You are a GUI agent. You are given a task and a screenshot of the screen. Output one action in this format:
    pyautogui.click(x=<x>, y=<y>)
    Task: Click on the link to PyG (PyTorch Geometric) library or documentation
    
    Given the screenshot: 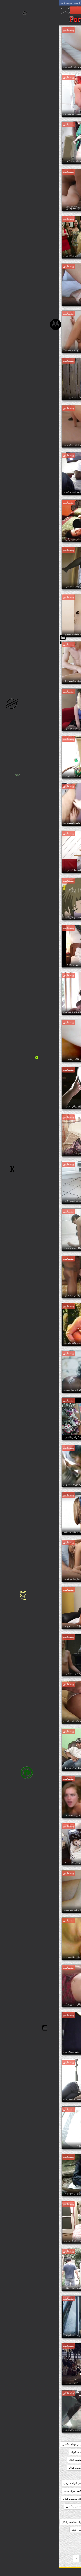 What is the action you would take?
    pyautogui.click(x=24, y=13)
    